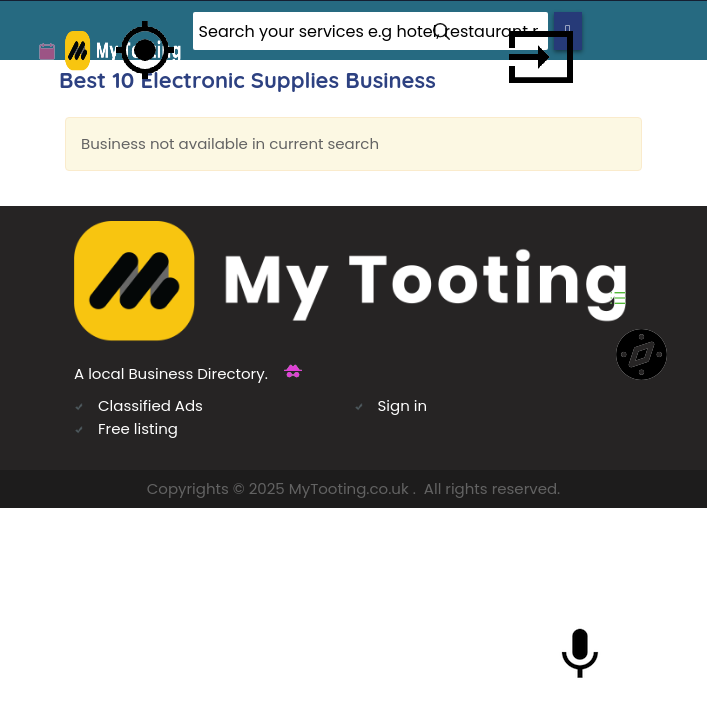 The width and height of the screenshot is (707, 720). I want to click on view items in list format, so click(618, 298).